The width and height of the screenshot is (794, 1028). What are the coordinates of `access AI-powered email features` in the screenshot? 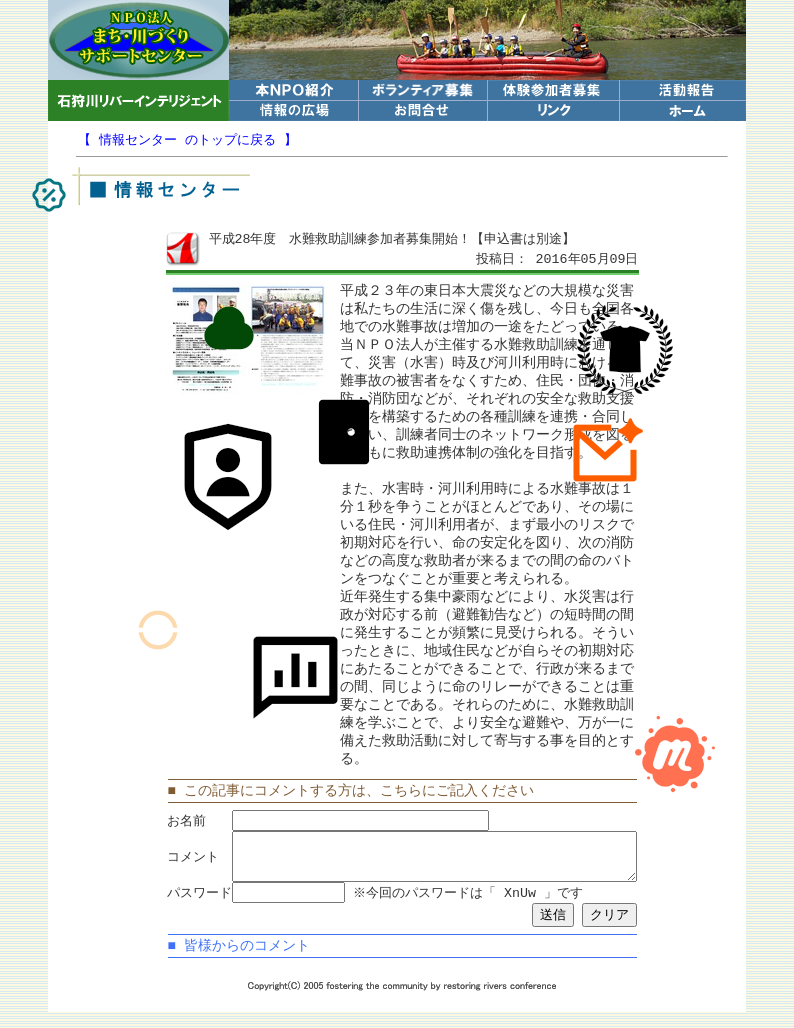 It's located at (605, 453).